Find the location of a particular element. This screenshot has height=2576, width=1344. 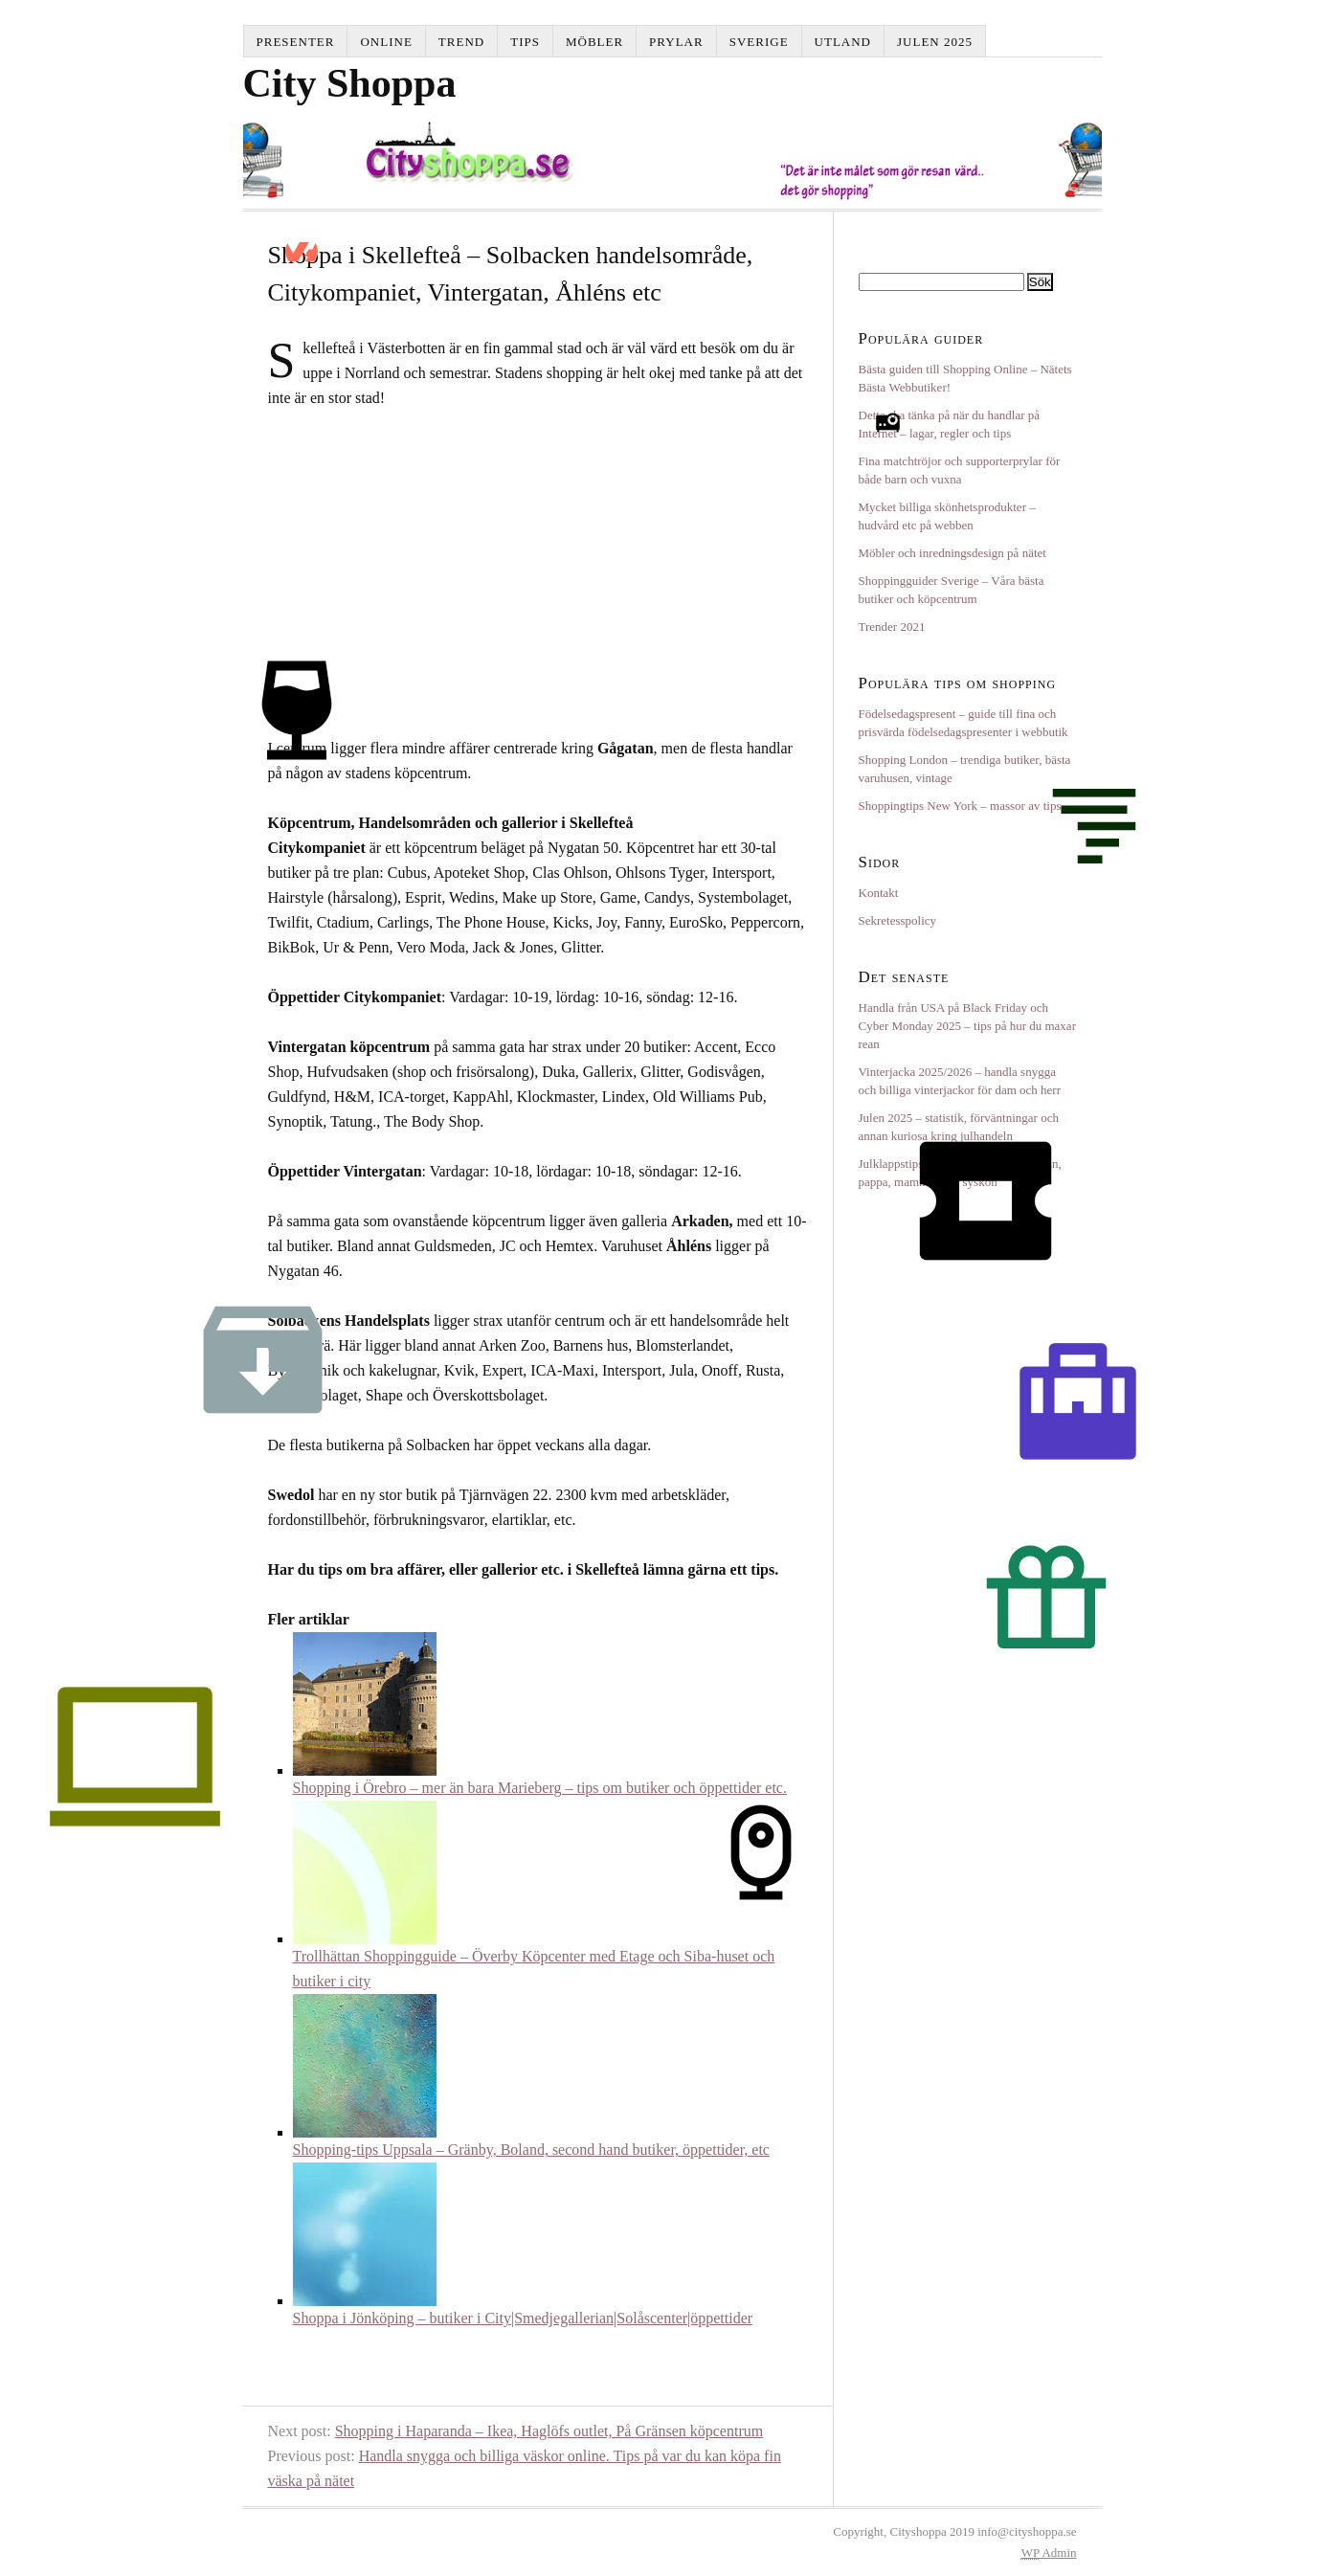

OVH cloud hosting services logo is located at coordinates (302, 252).